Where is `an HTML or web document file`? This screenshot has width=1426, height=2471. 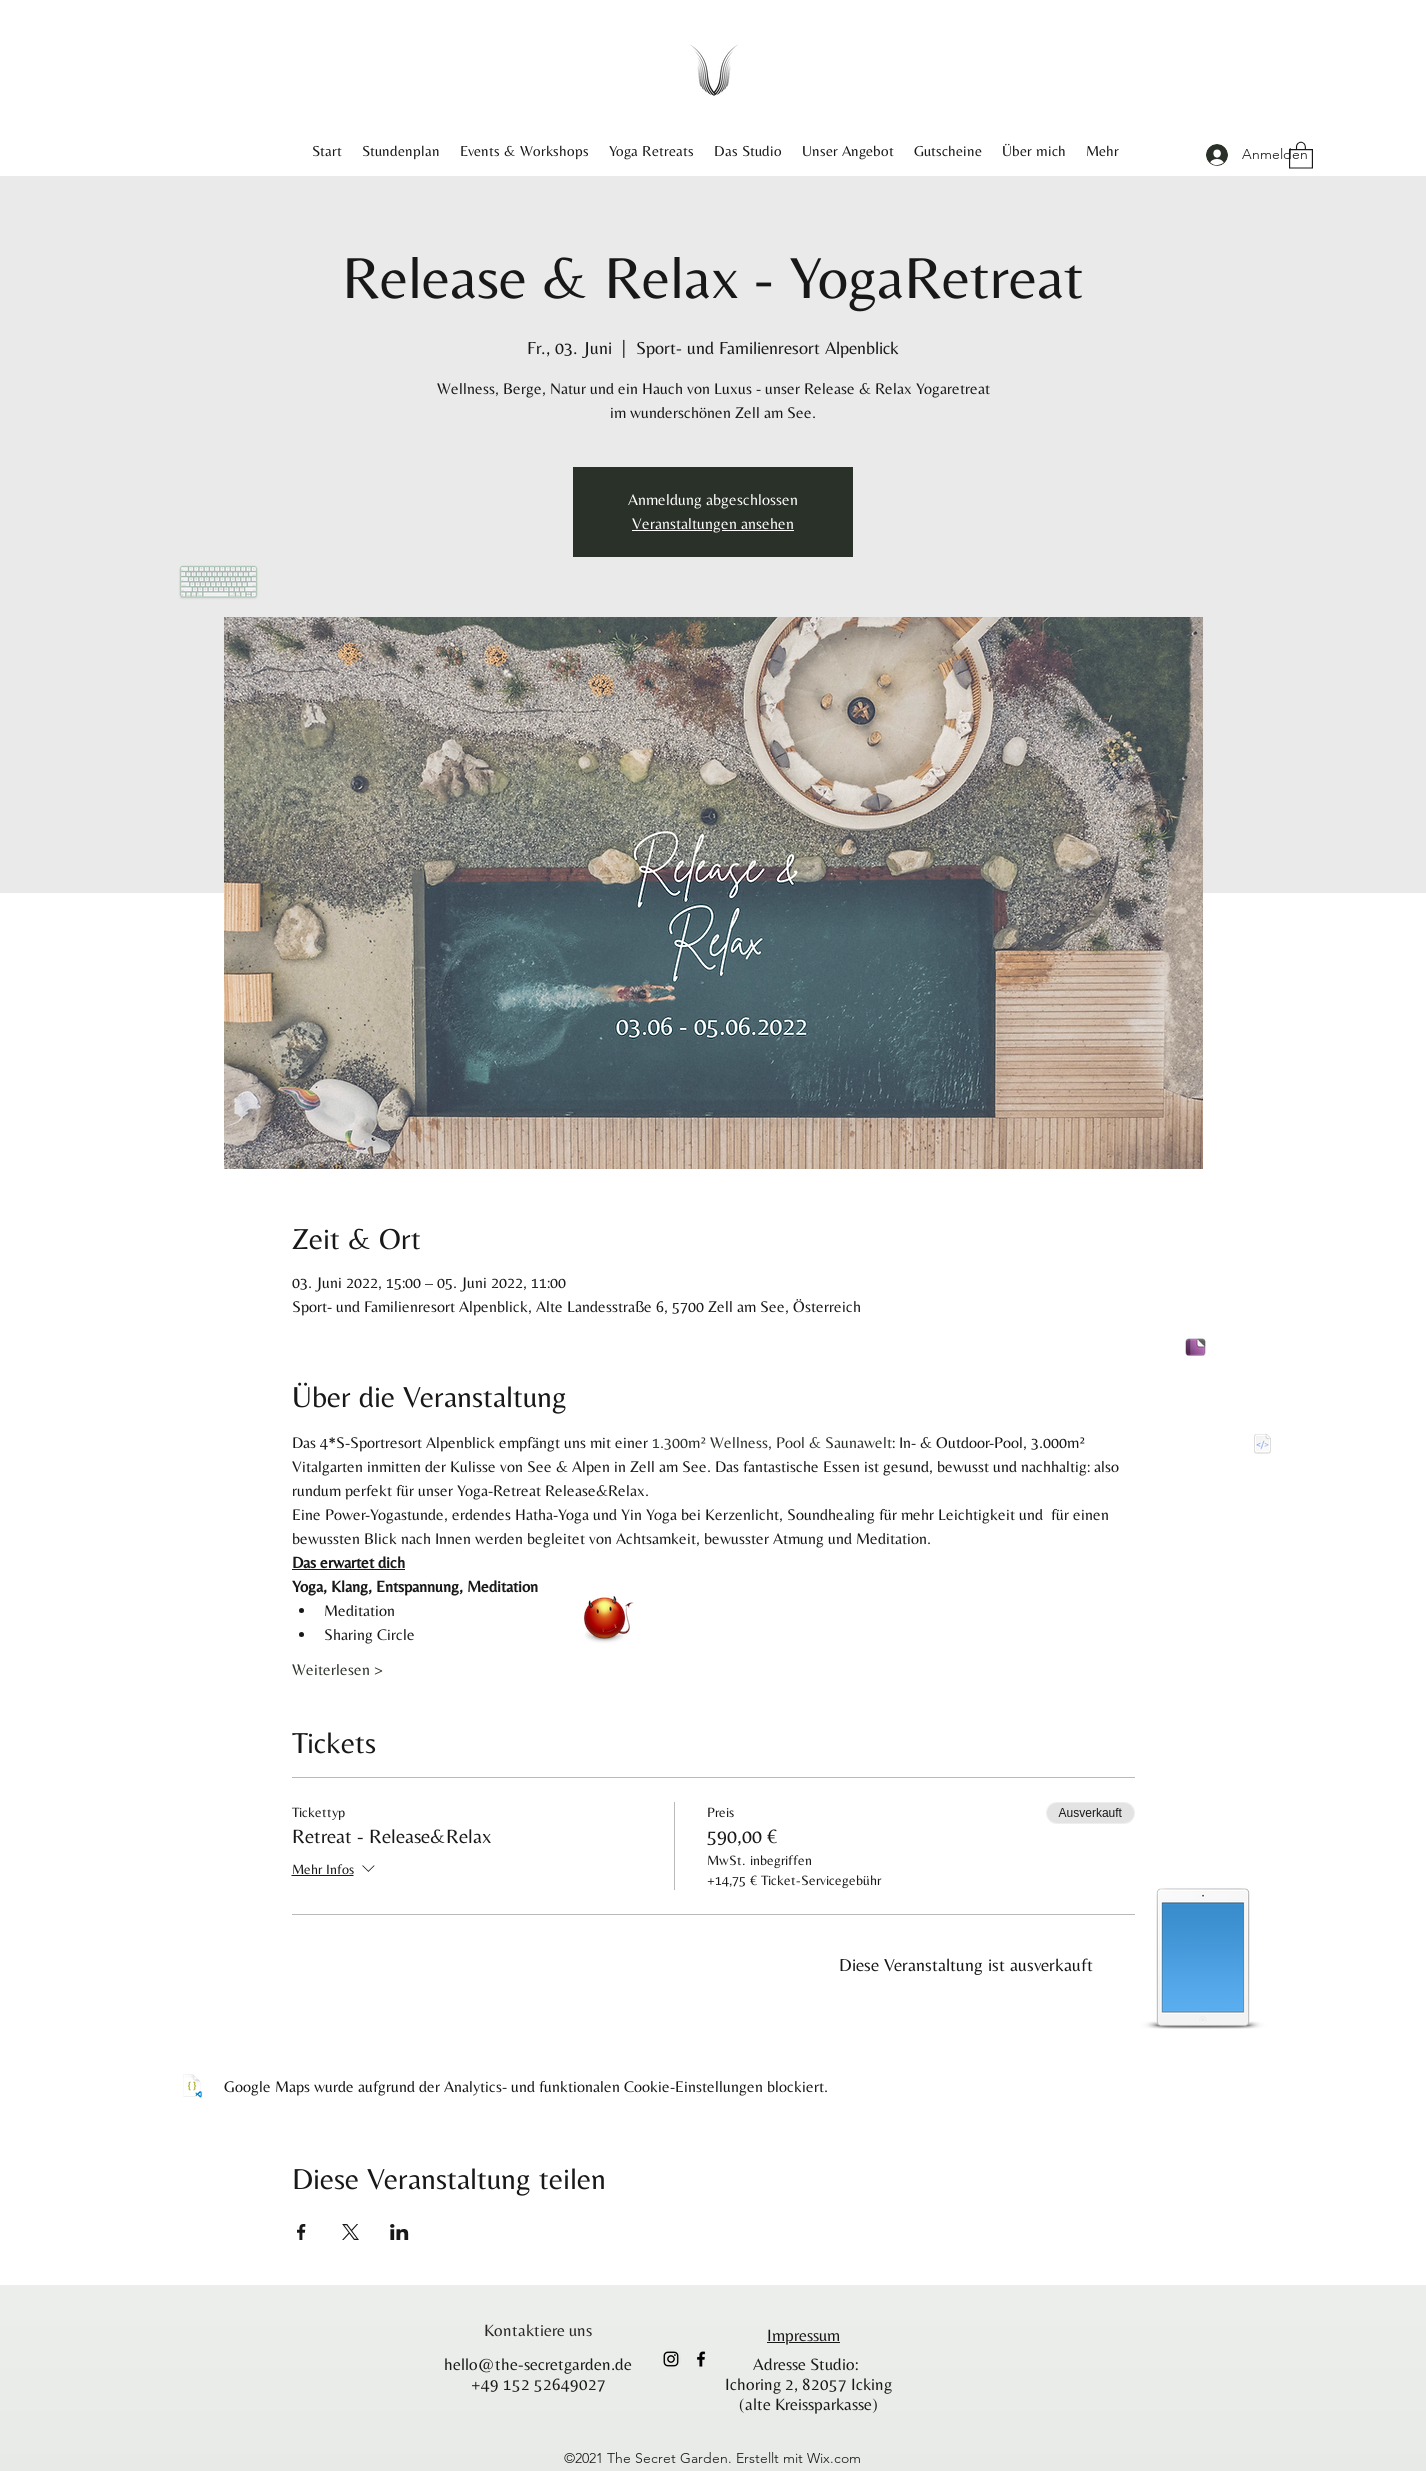
an HTML or web document file is located at coordinates (1262, 1443).